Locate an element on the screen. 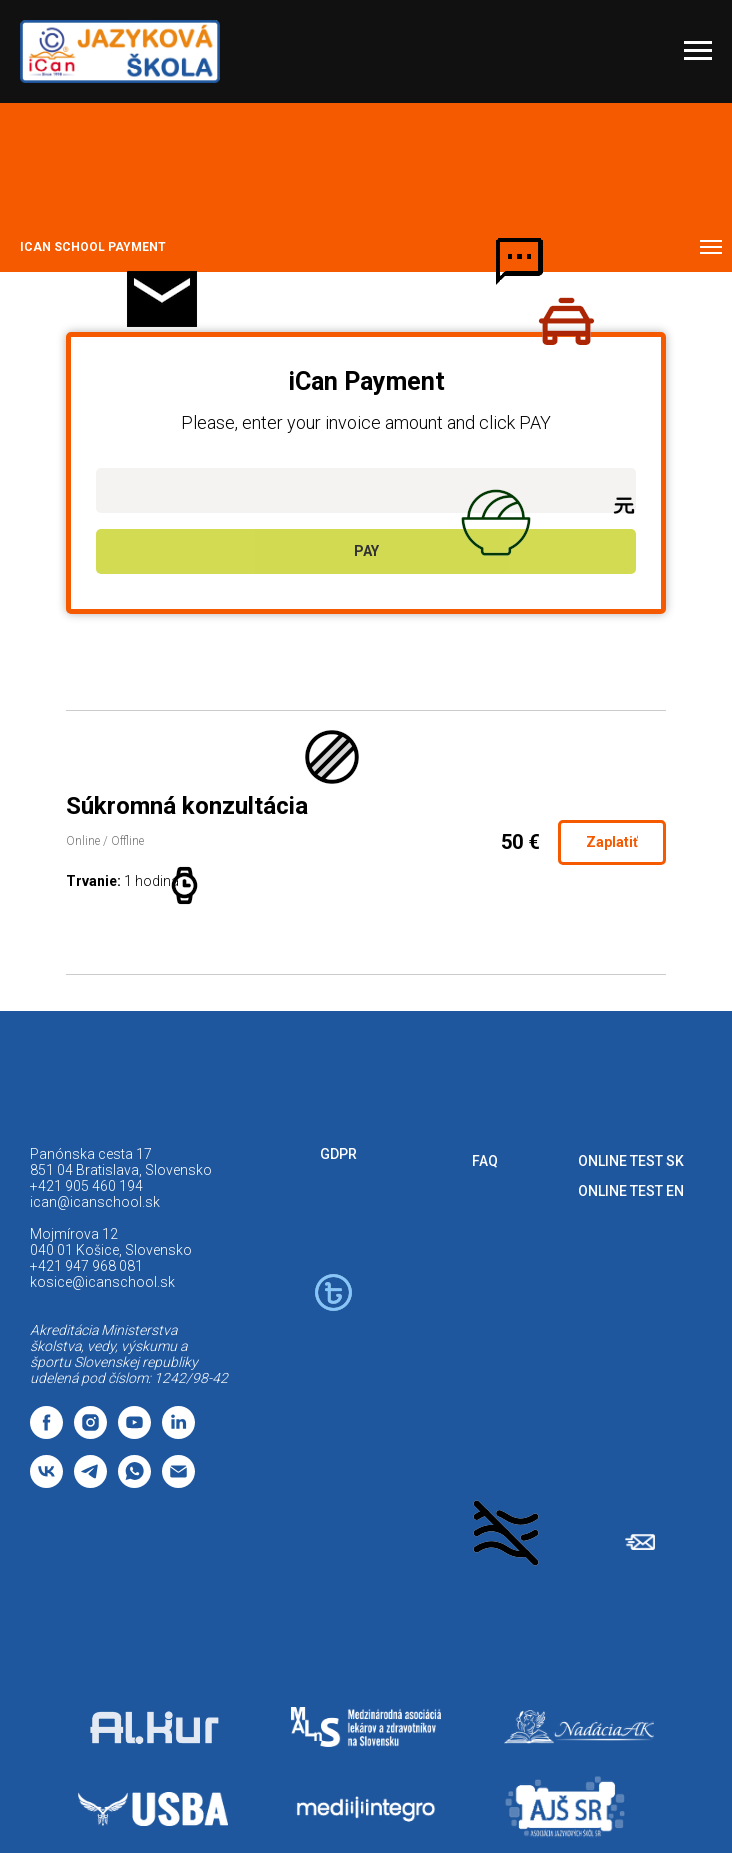 The height and width of the screenshot is (1853, 732). report an emergency or contact police is located at coordinates (566, 324).